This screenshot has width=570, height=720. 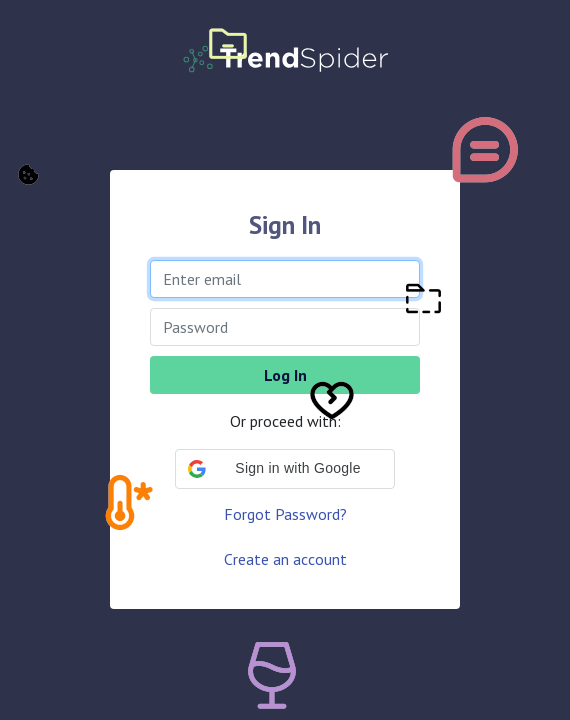 What do you see at coordinates (423, 298) in the screenshot?
I see `create a new folder` at bounding box center [423, 298].